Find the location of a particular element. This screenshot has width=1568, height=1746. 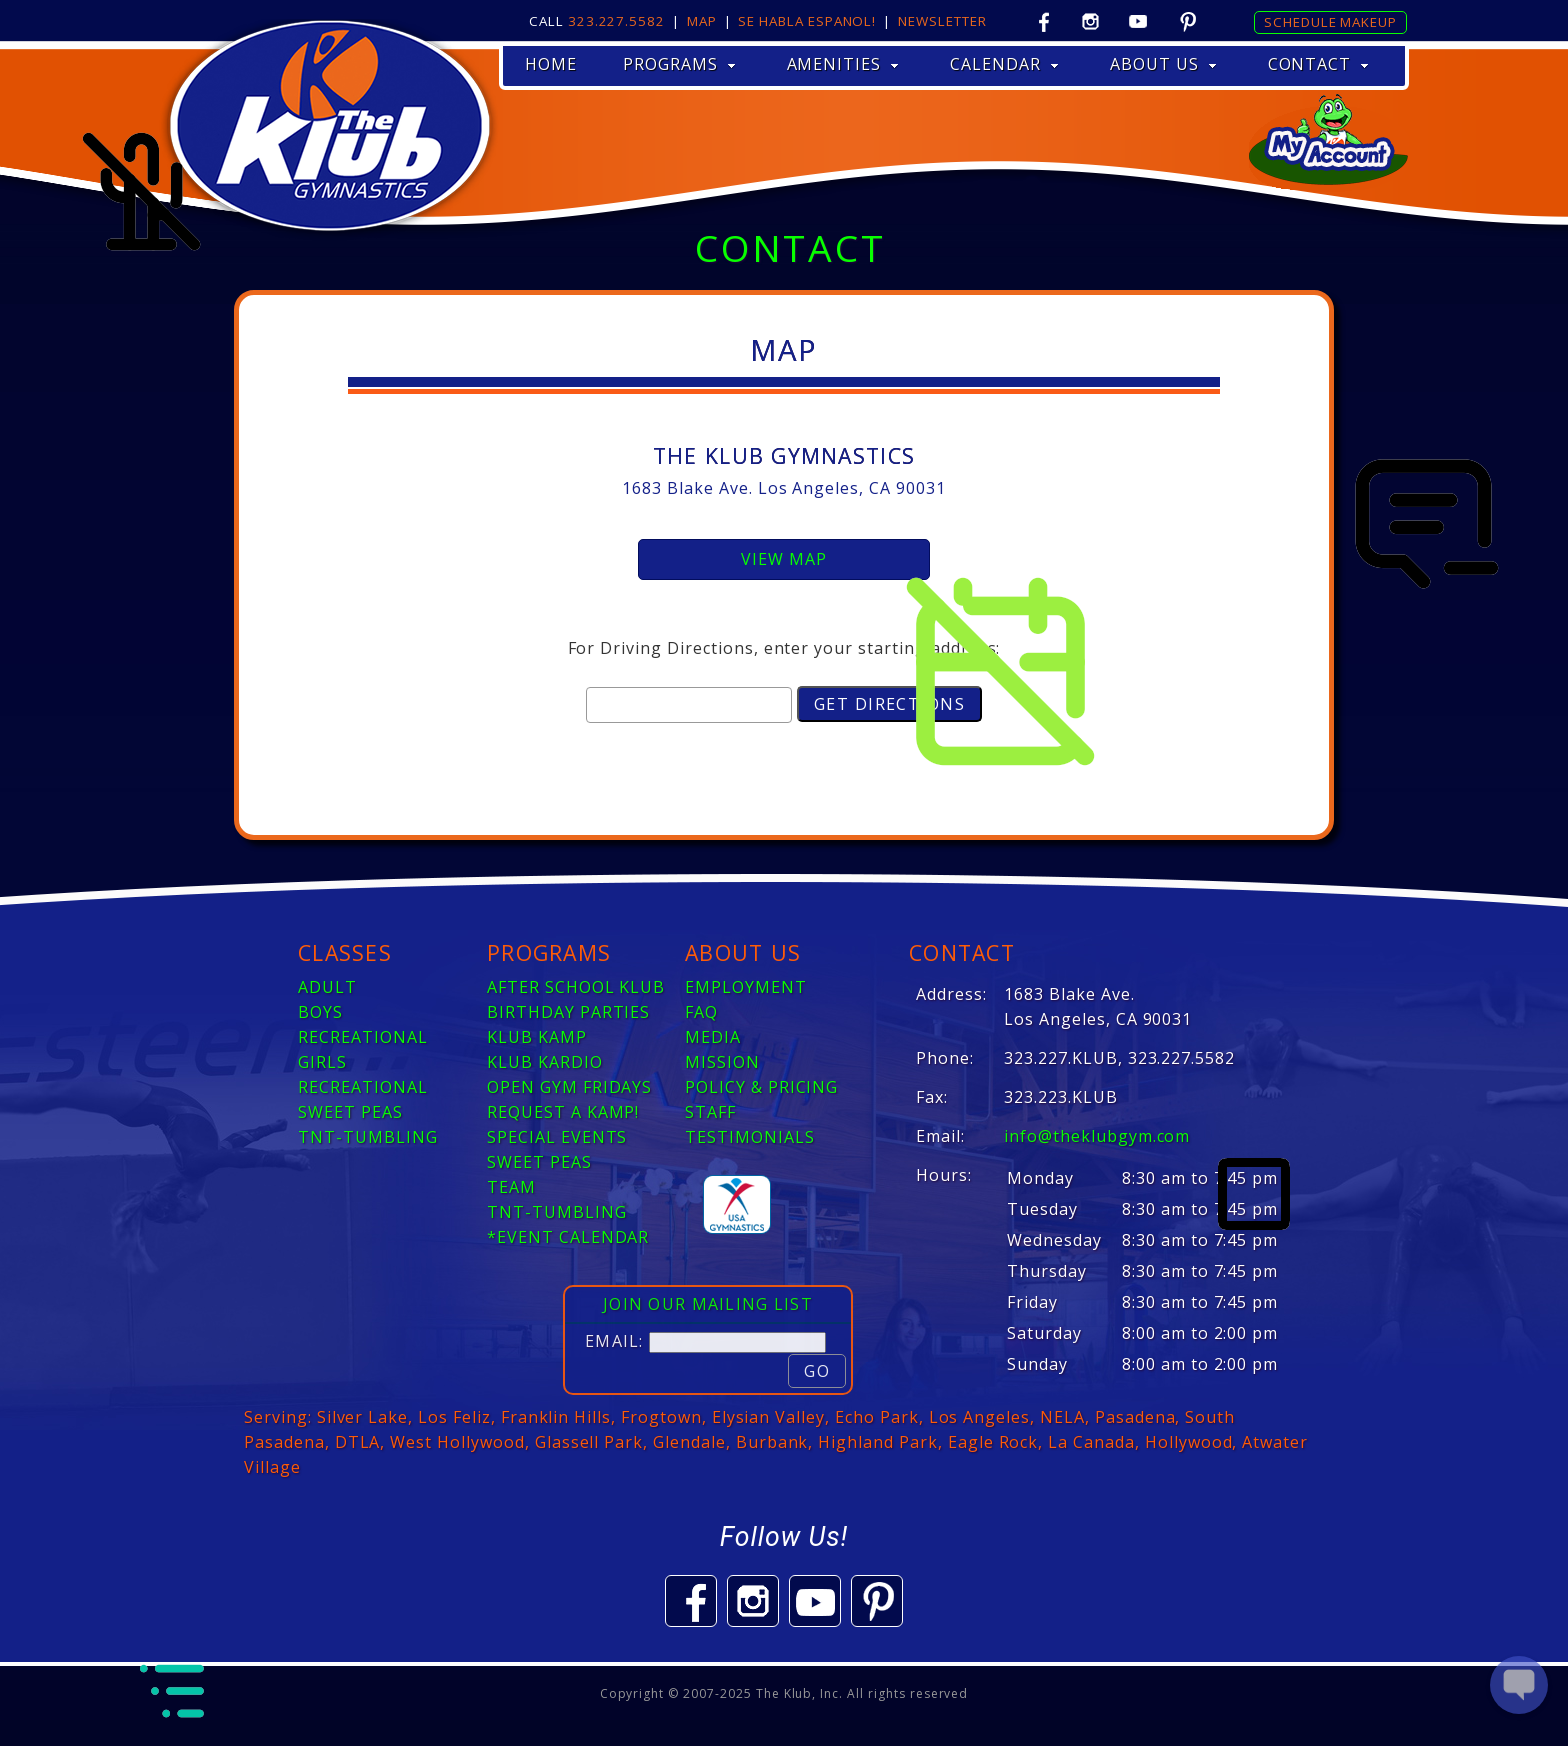

disable desert or arid climate mode is located at coordinates (141, 191).